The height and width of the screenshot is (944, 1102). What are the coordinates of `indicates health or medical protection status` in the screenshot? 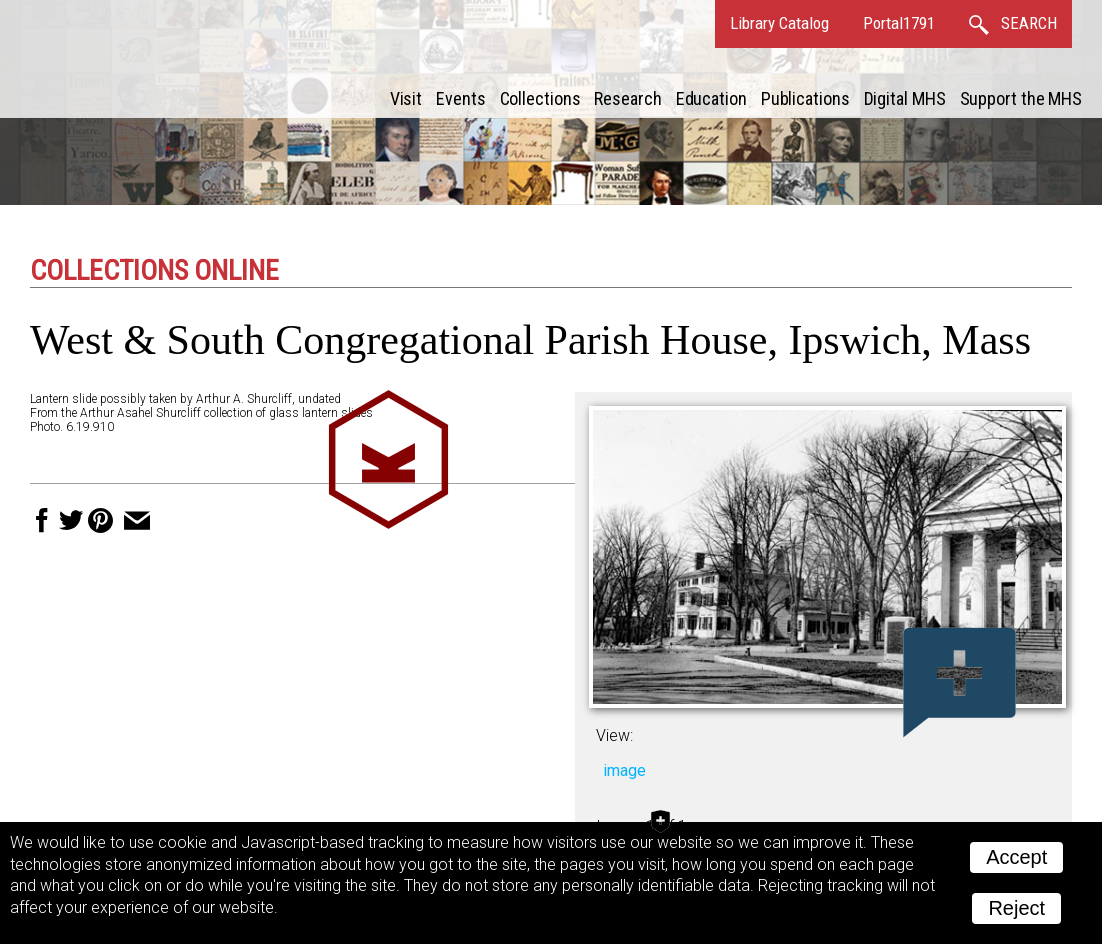 It's located at (660, 821).